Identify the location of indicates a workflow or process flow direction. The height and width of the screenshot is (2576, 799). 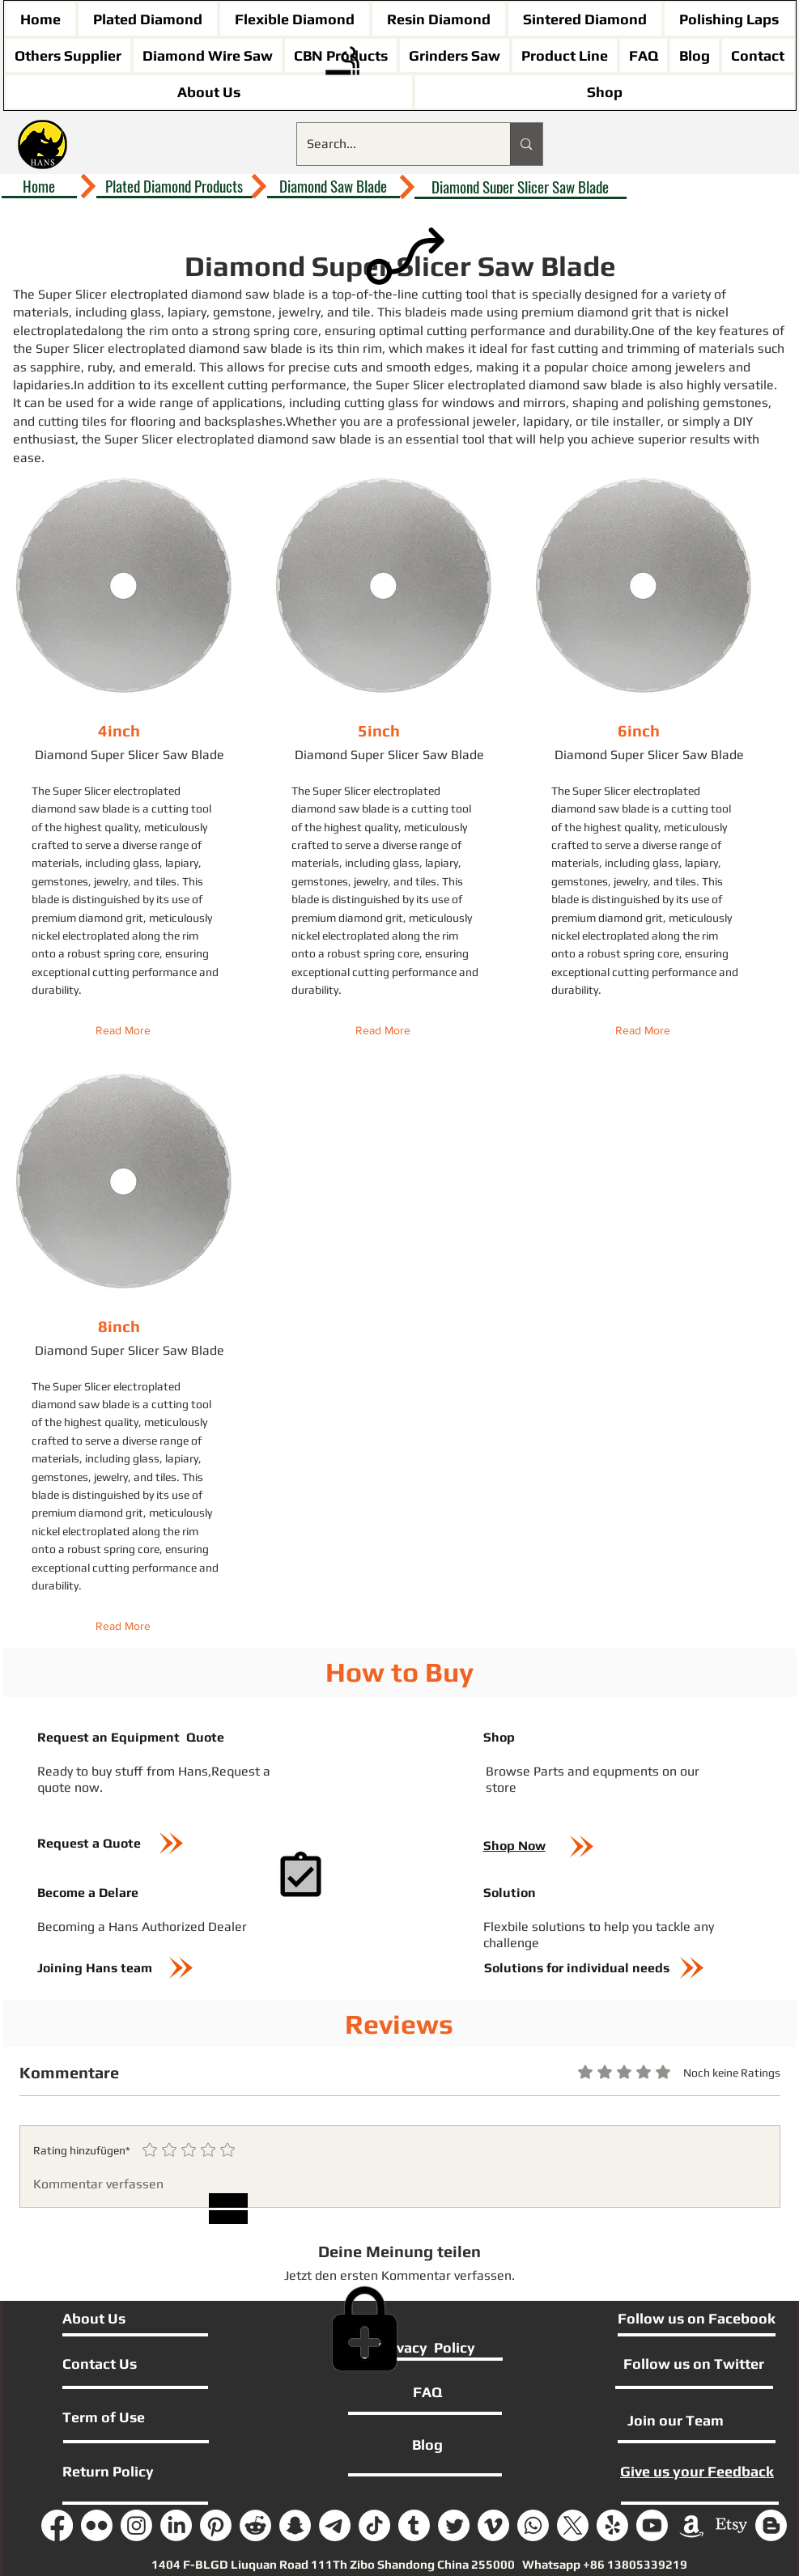
(405, 256).